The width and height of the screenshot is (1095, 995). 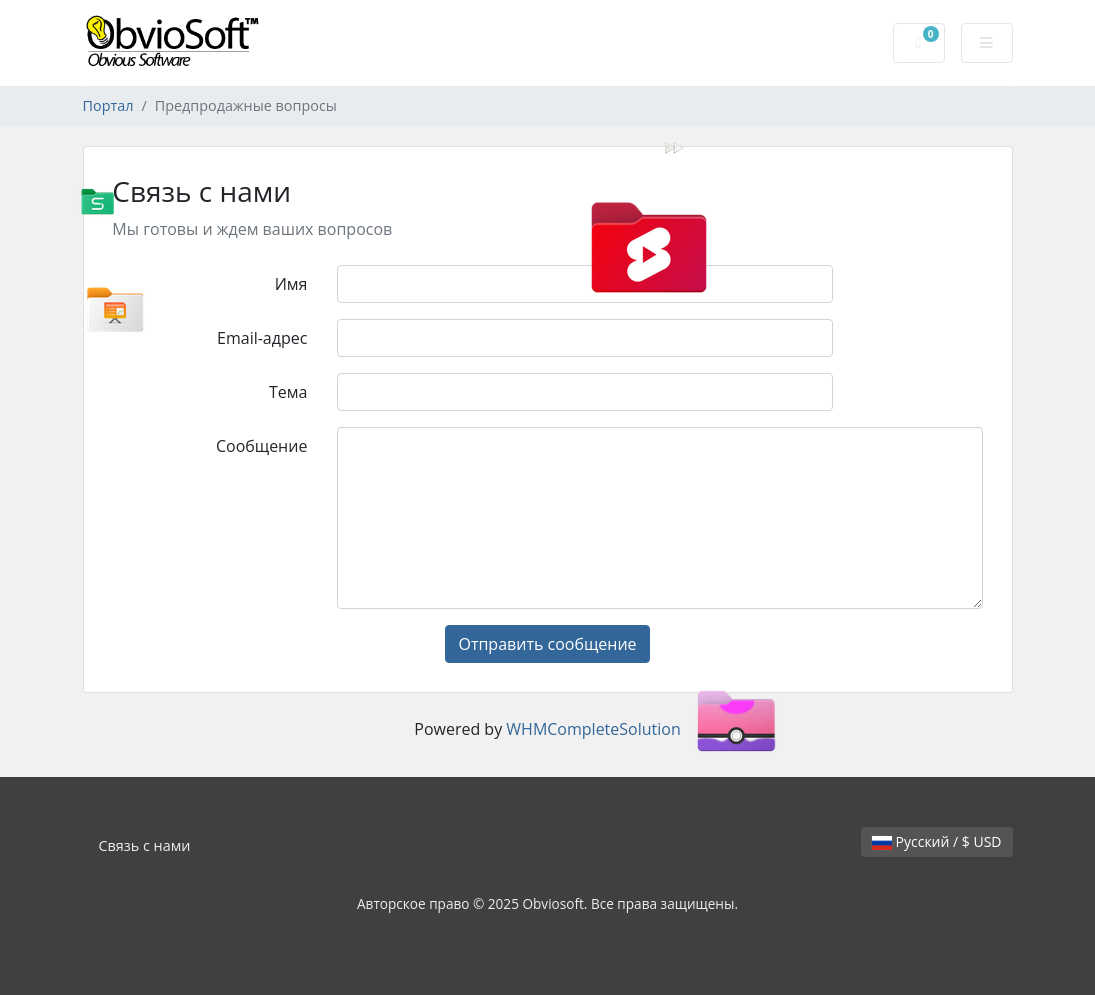 I want to click on skip forward in media playback, so click(x=674, y=148).